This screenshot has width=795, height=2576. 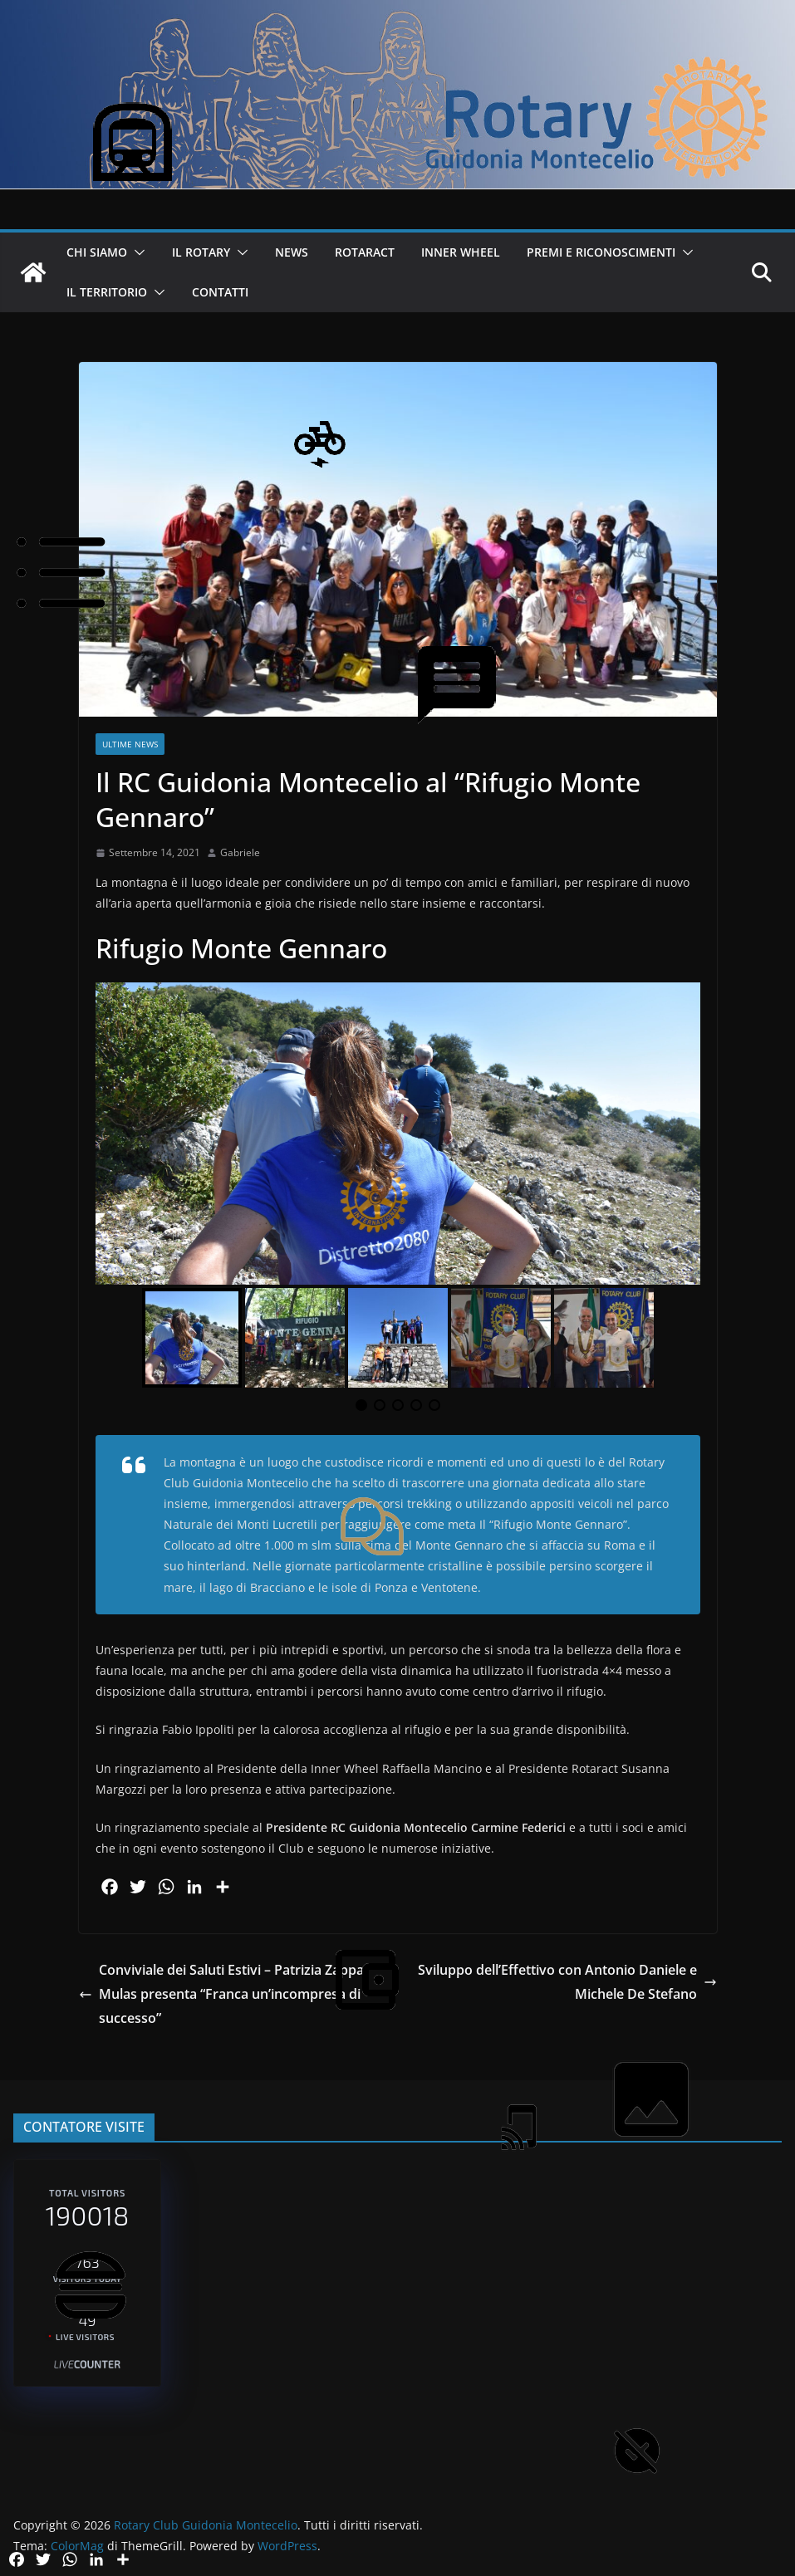 What do you see at coordinates (522, 2127) in the screenshot?
I see `tap to connect to a nearby device` at bounding box center [522, 2127].